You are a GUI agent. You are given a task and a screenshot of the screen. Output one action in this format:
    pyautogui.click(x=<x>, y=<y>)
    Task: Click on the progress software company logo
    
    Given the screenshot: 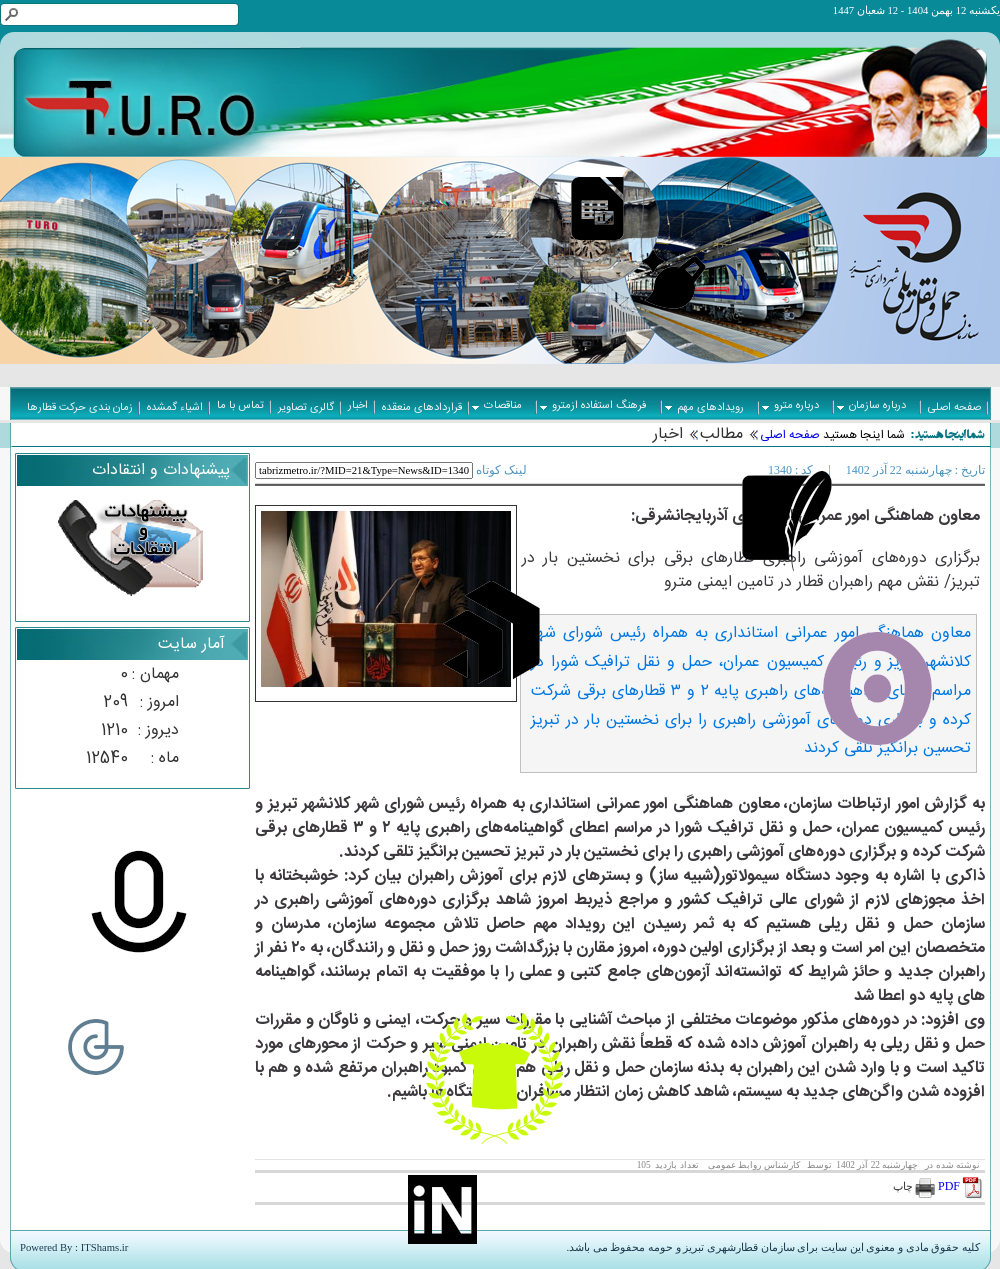 What is the action you would take?
    pyautogui.click(x=491, y=632)
    